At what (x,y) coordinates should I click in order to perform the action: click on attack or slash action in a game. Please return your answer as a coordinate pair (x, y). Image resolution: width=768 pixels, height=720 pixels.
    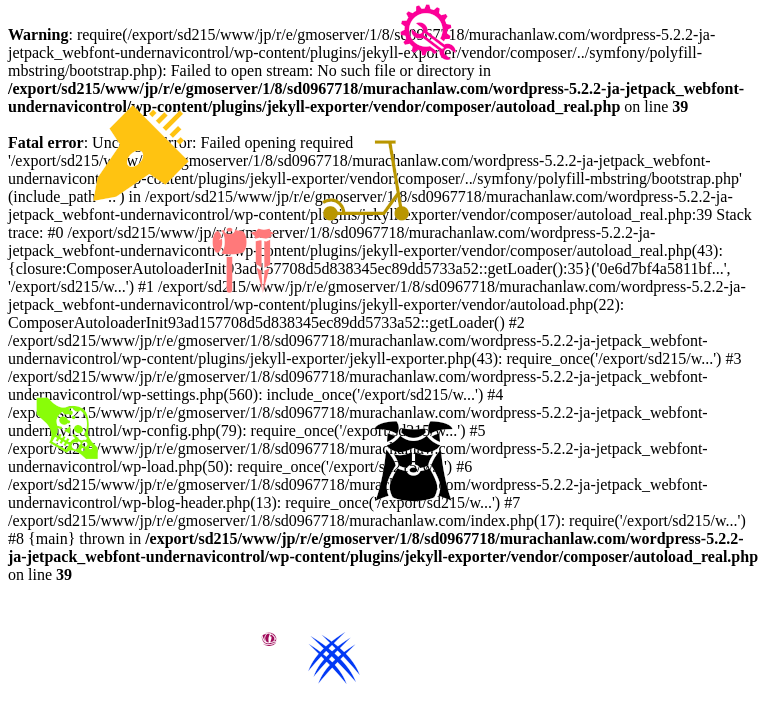
    Looking at the image, I should click on (334, 658).